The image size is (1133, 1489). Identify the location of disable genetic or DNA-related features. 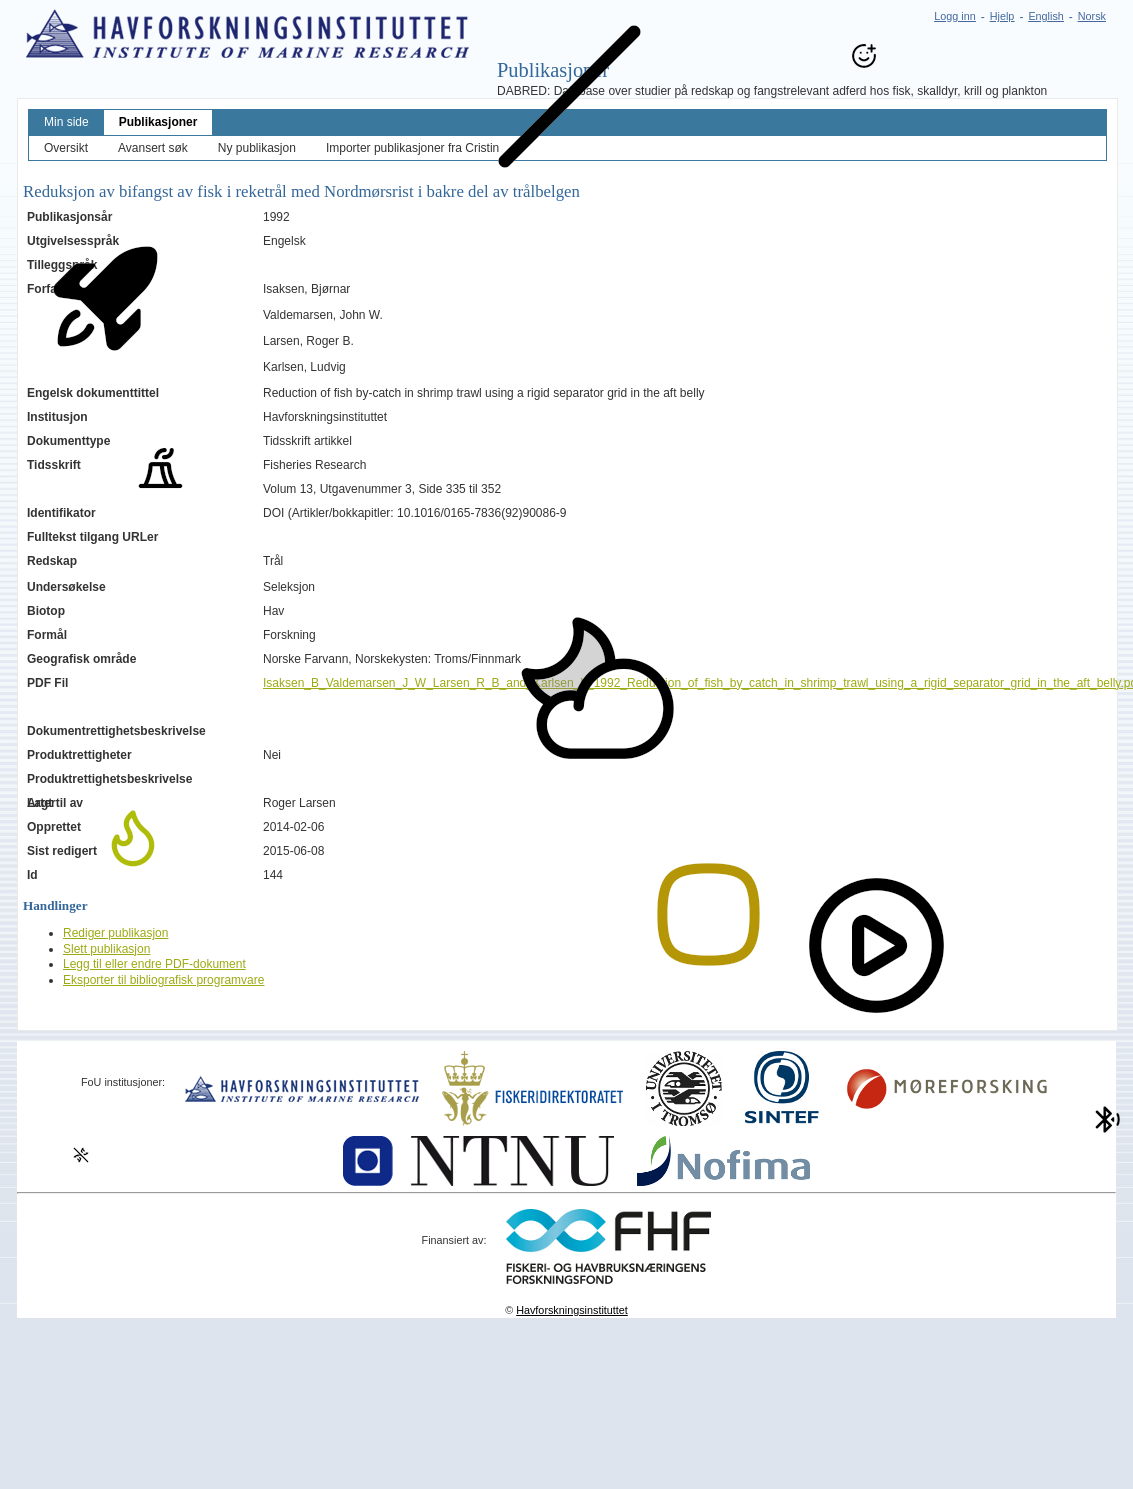
(81, 1155).